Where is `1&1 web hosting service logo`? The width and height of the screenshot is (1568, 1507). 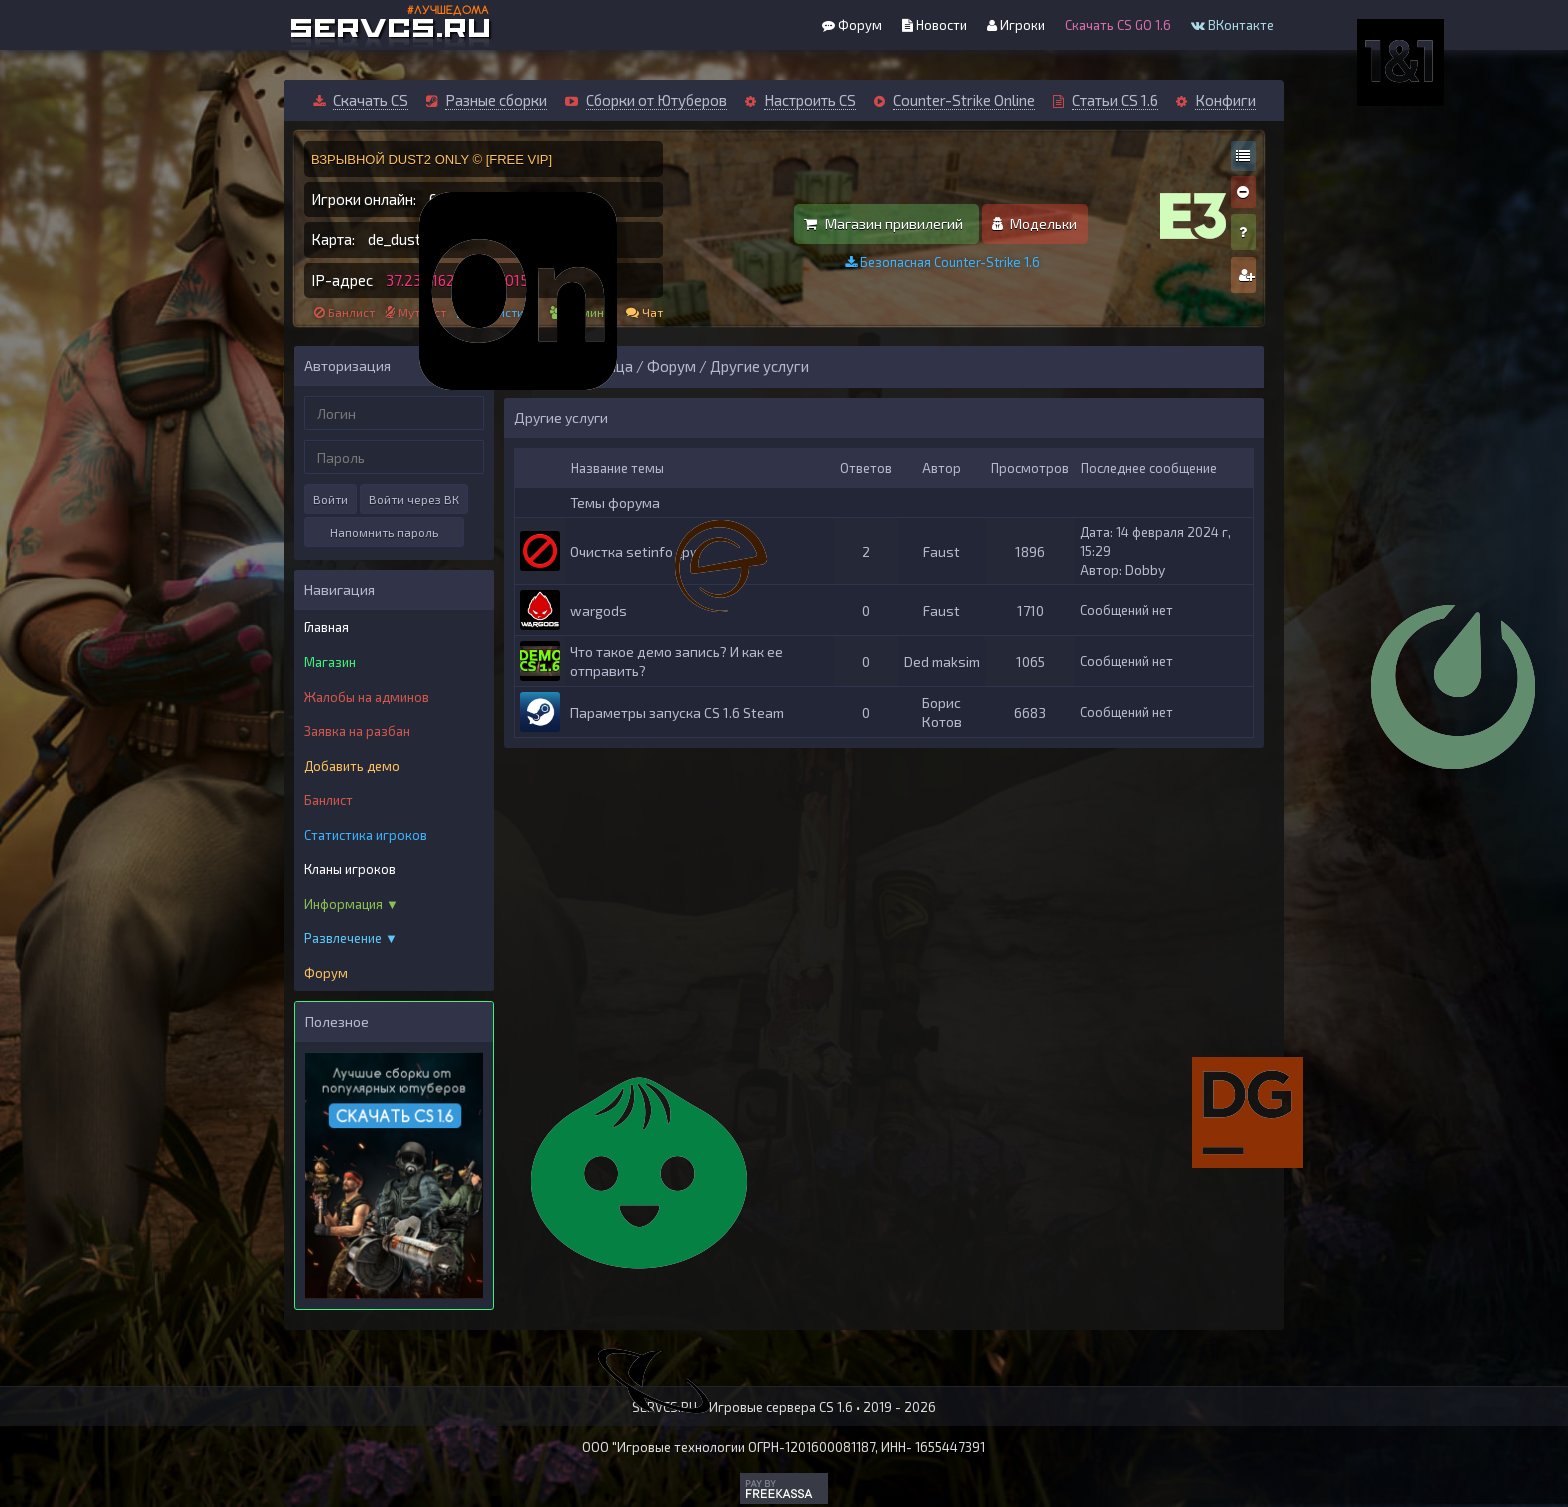
1&1 web hosting service logo is located at coordinates (1400, 62).